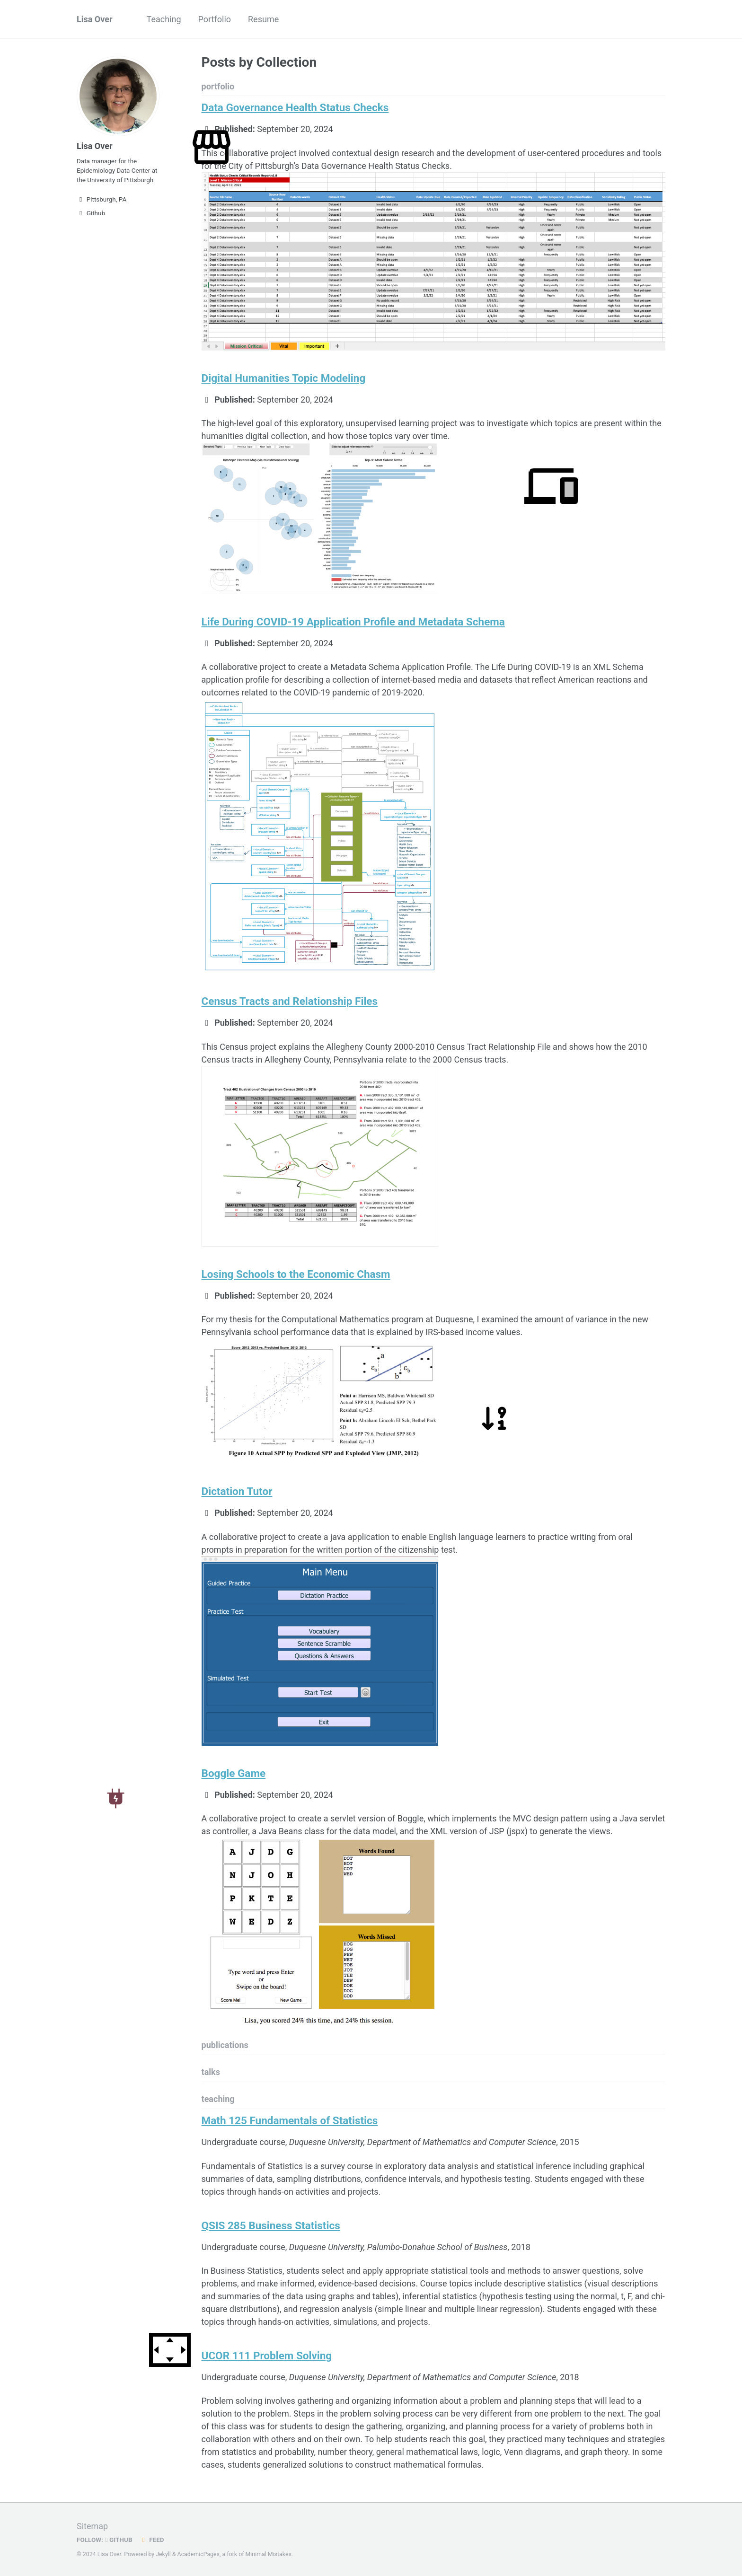 The width and height of the screenshot is (742, 2576). I want to click on access the marketplace or shop, so click(212, 147).